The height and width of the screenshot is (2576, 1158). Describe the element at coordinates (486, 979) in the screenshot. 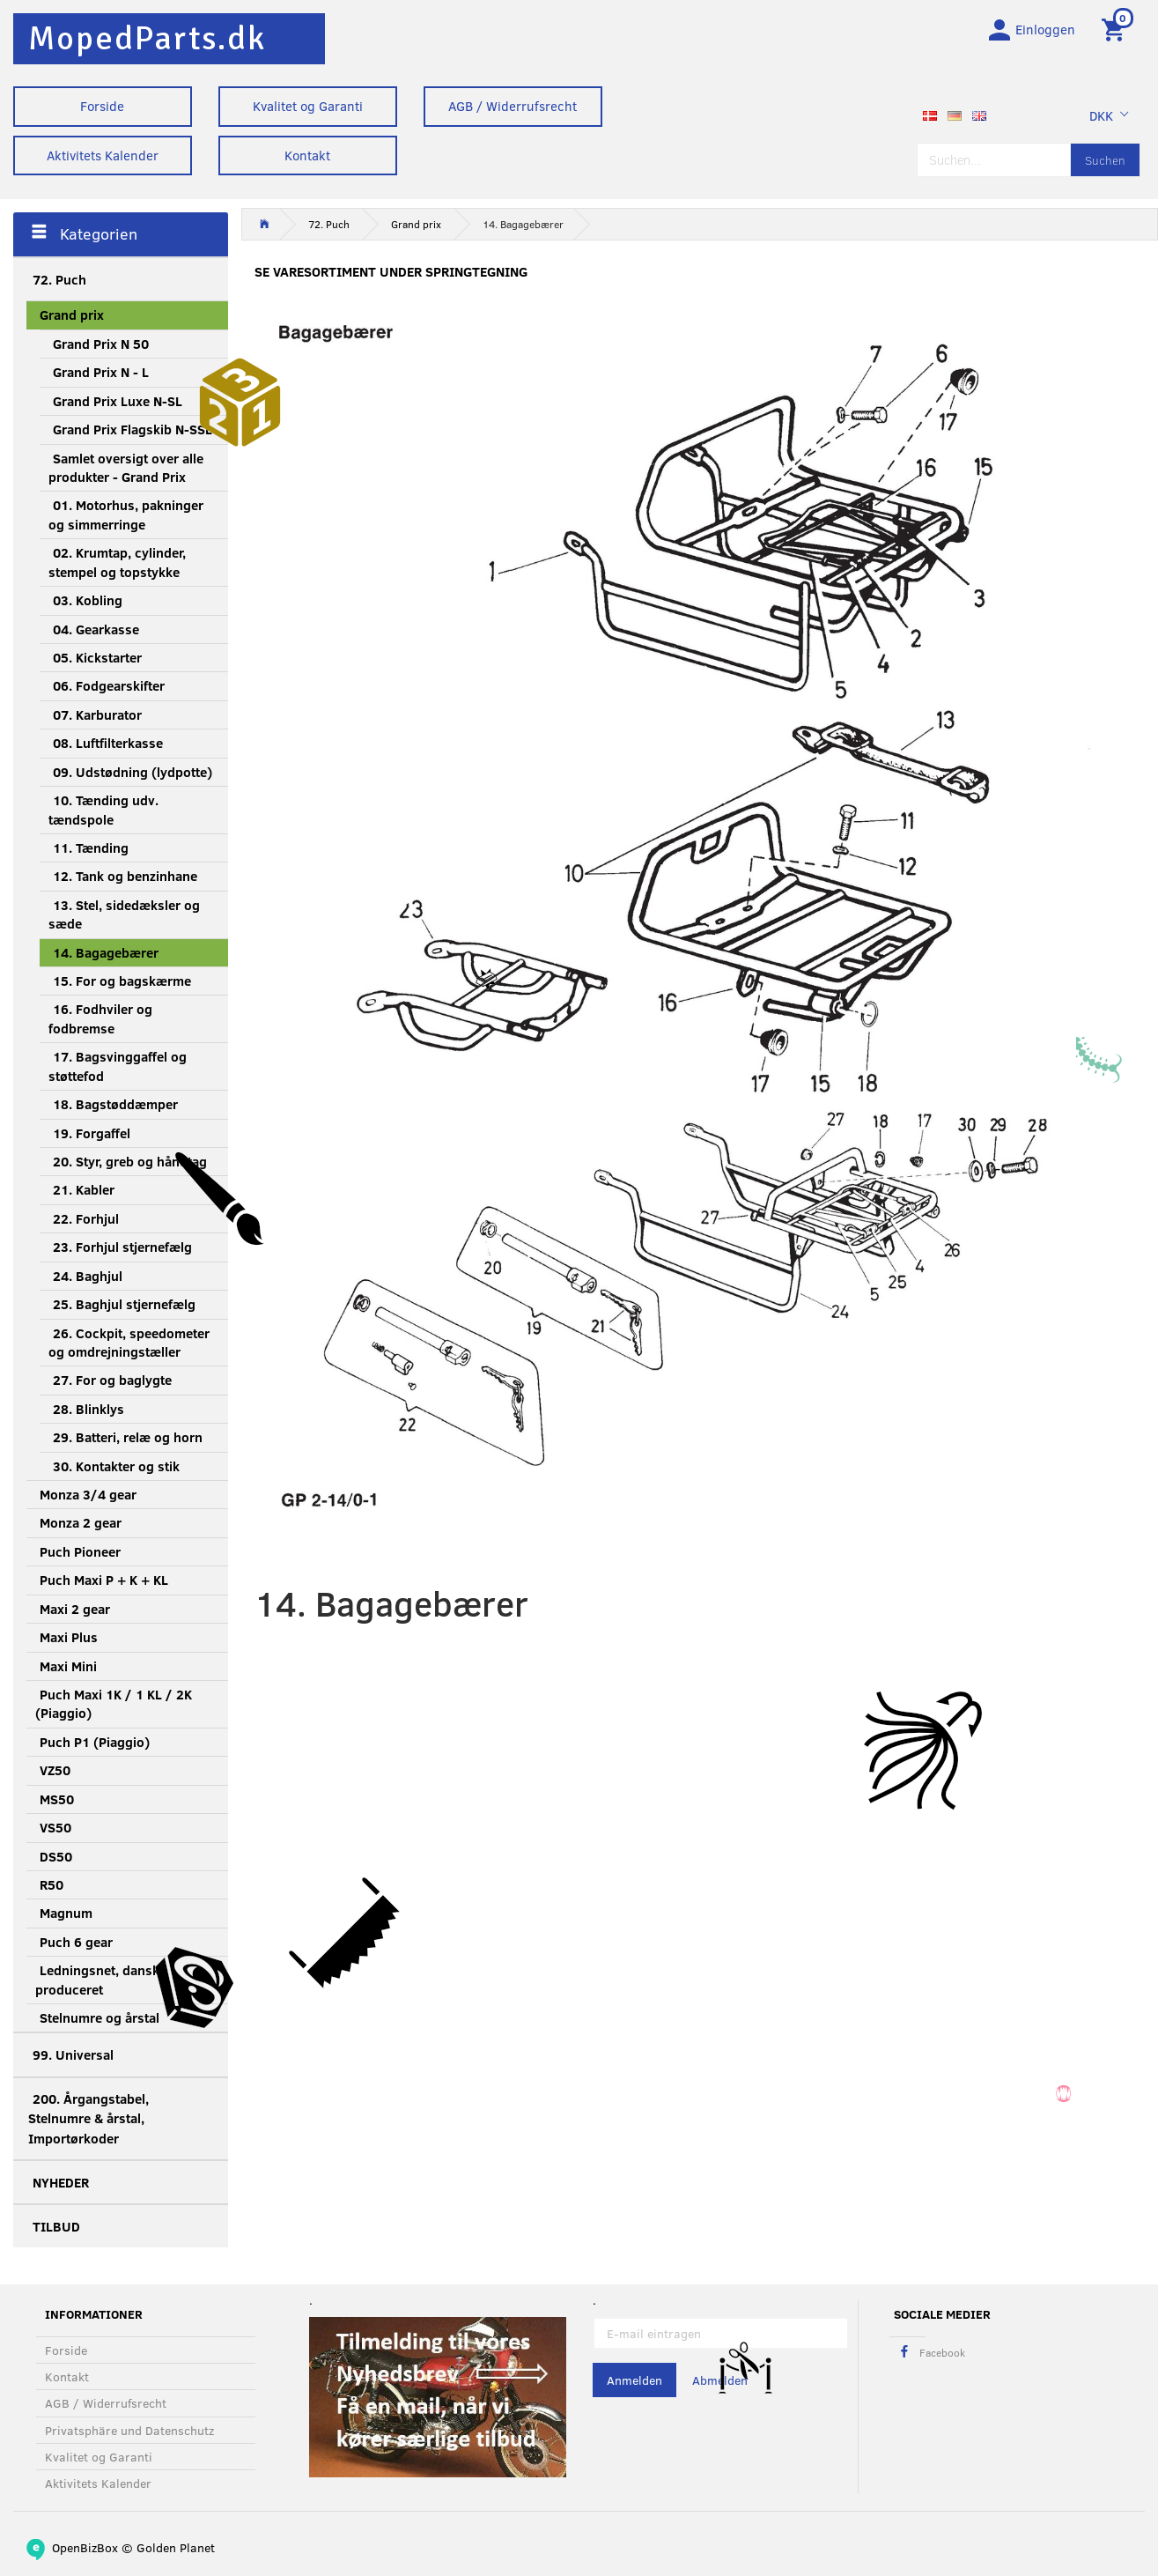

I see `indicates a gold bar or treasure reward` at that location.